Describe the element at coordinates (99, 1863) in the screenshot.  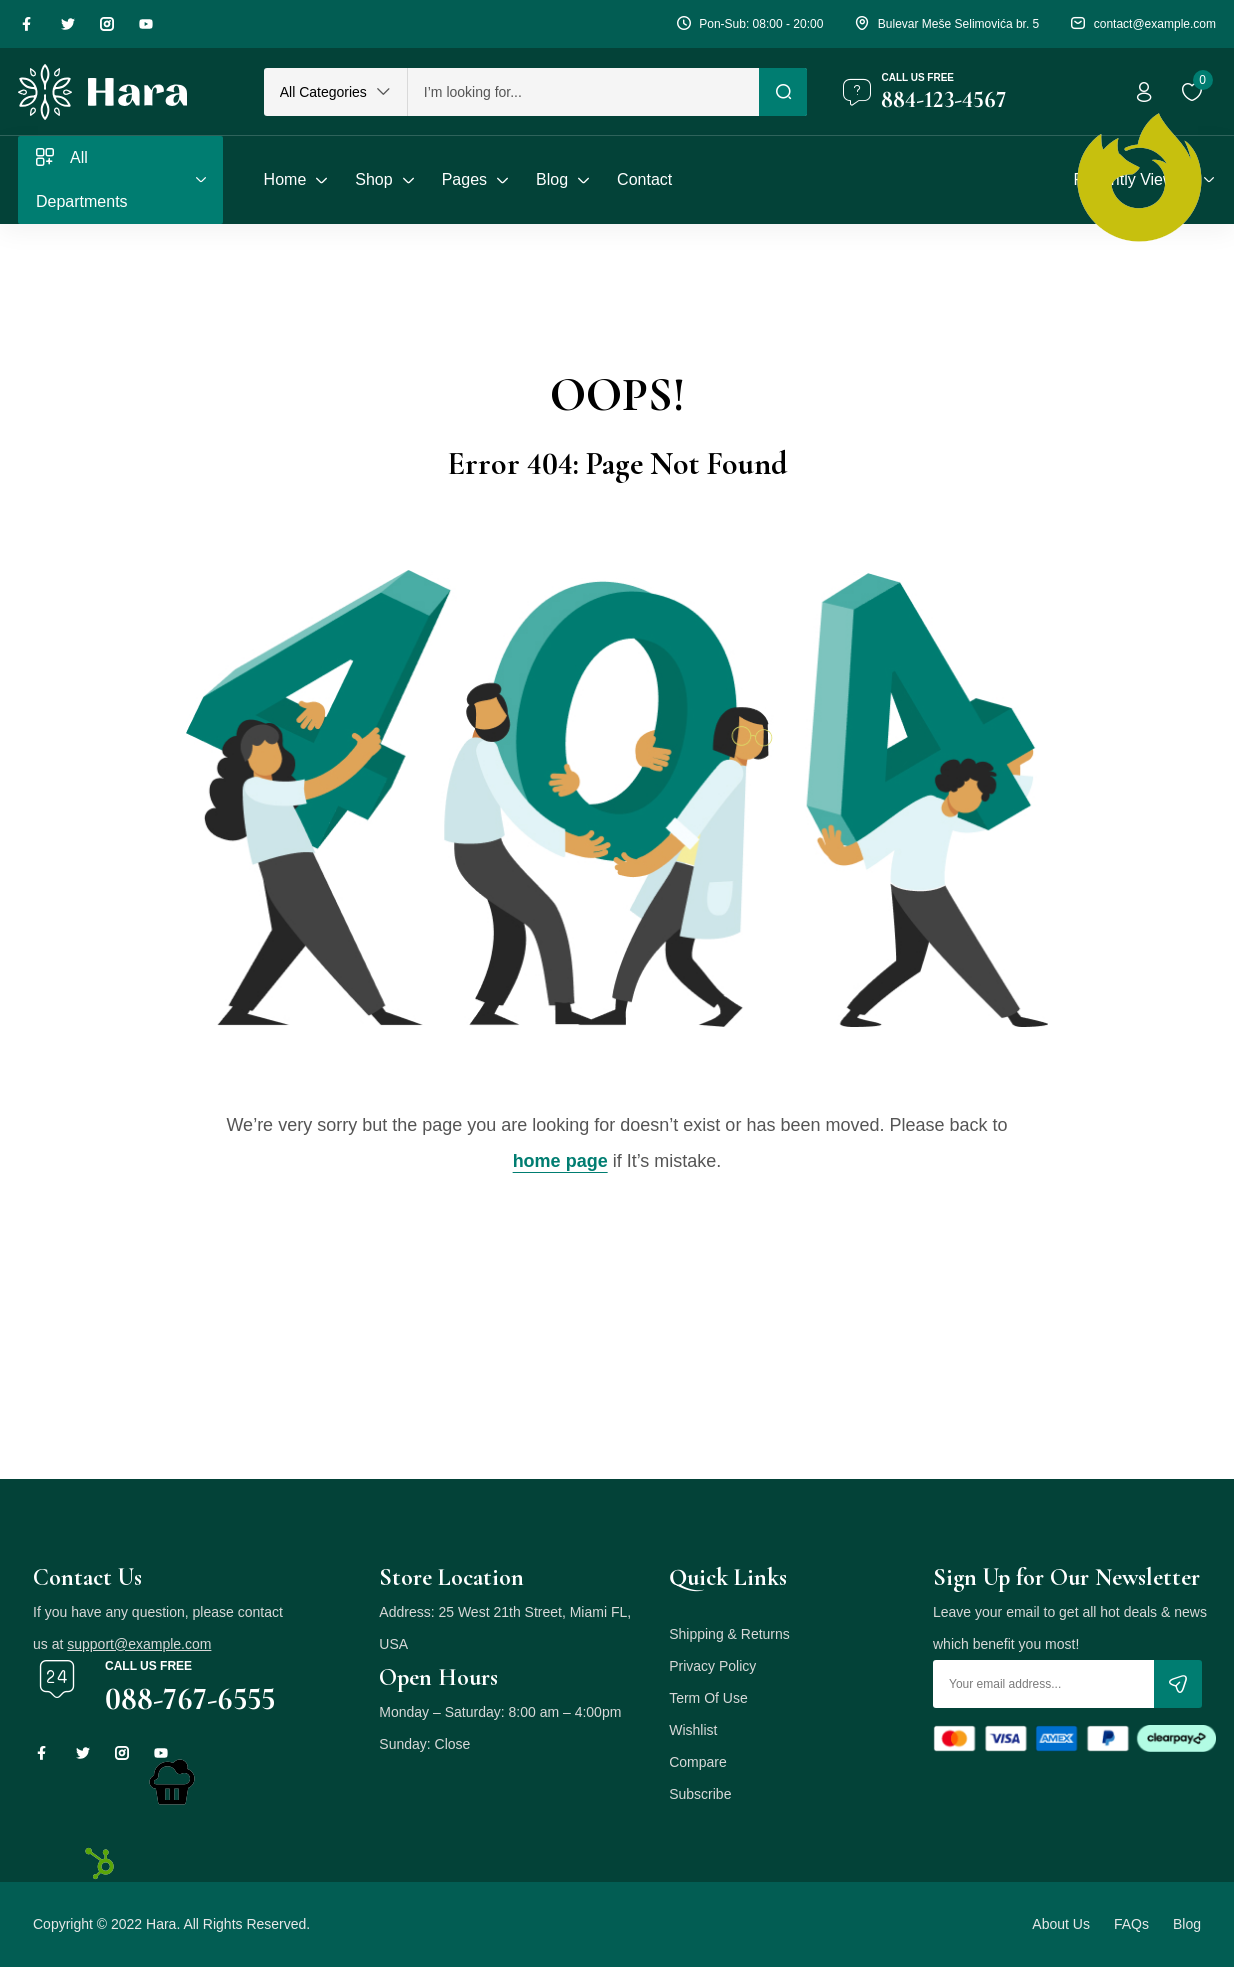
I see `open HubSpot integration` at that location.